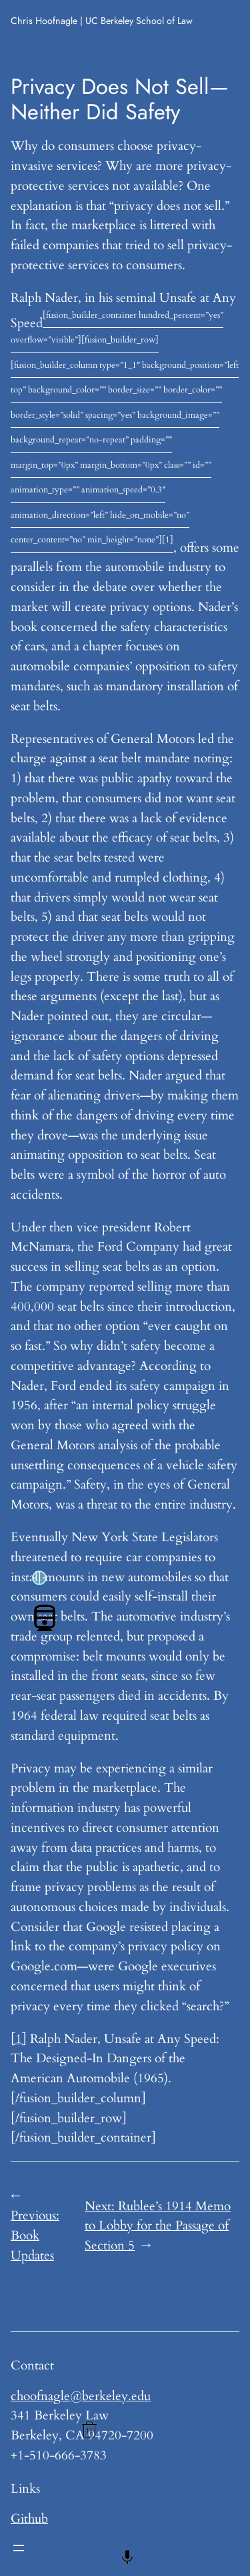  What do you see at coordinates (45, 1619) in the screenshot?
I see `get railway or train directions` at bounding box center [45, 1619].